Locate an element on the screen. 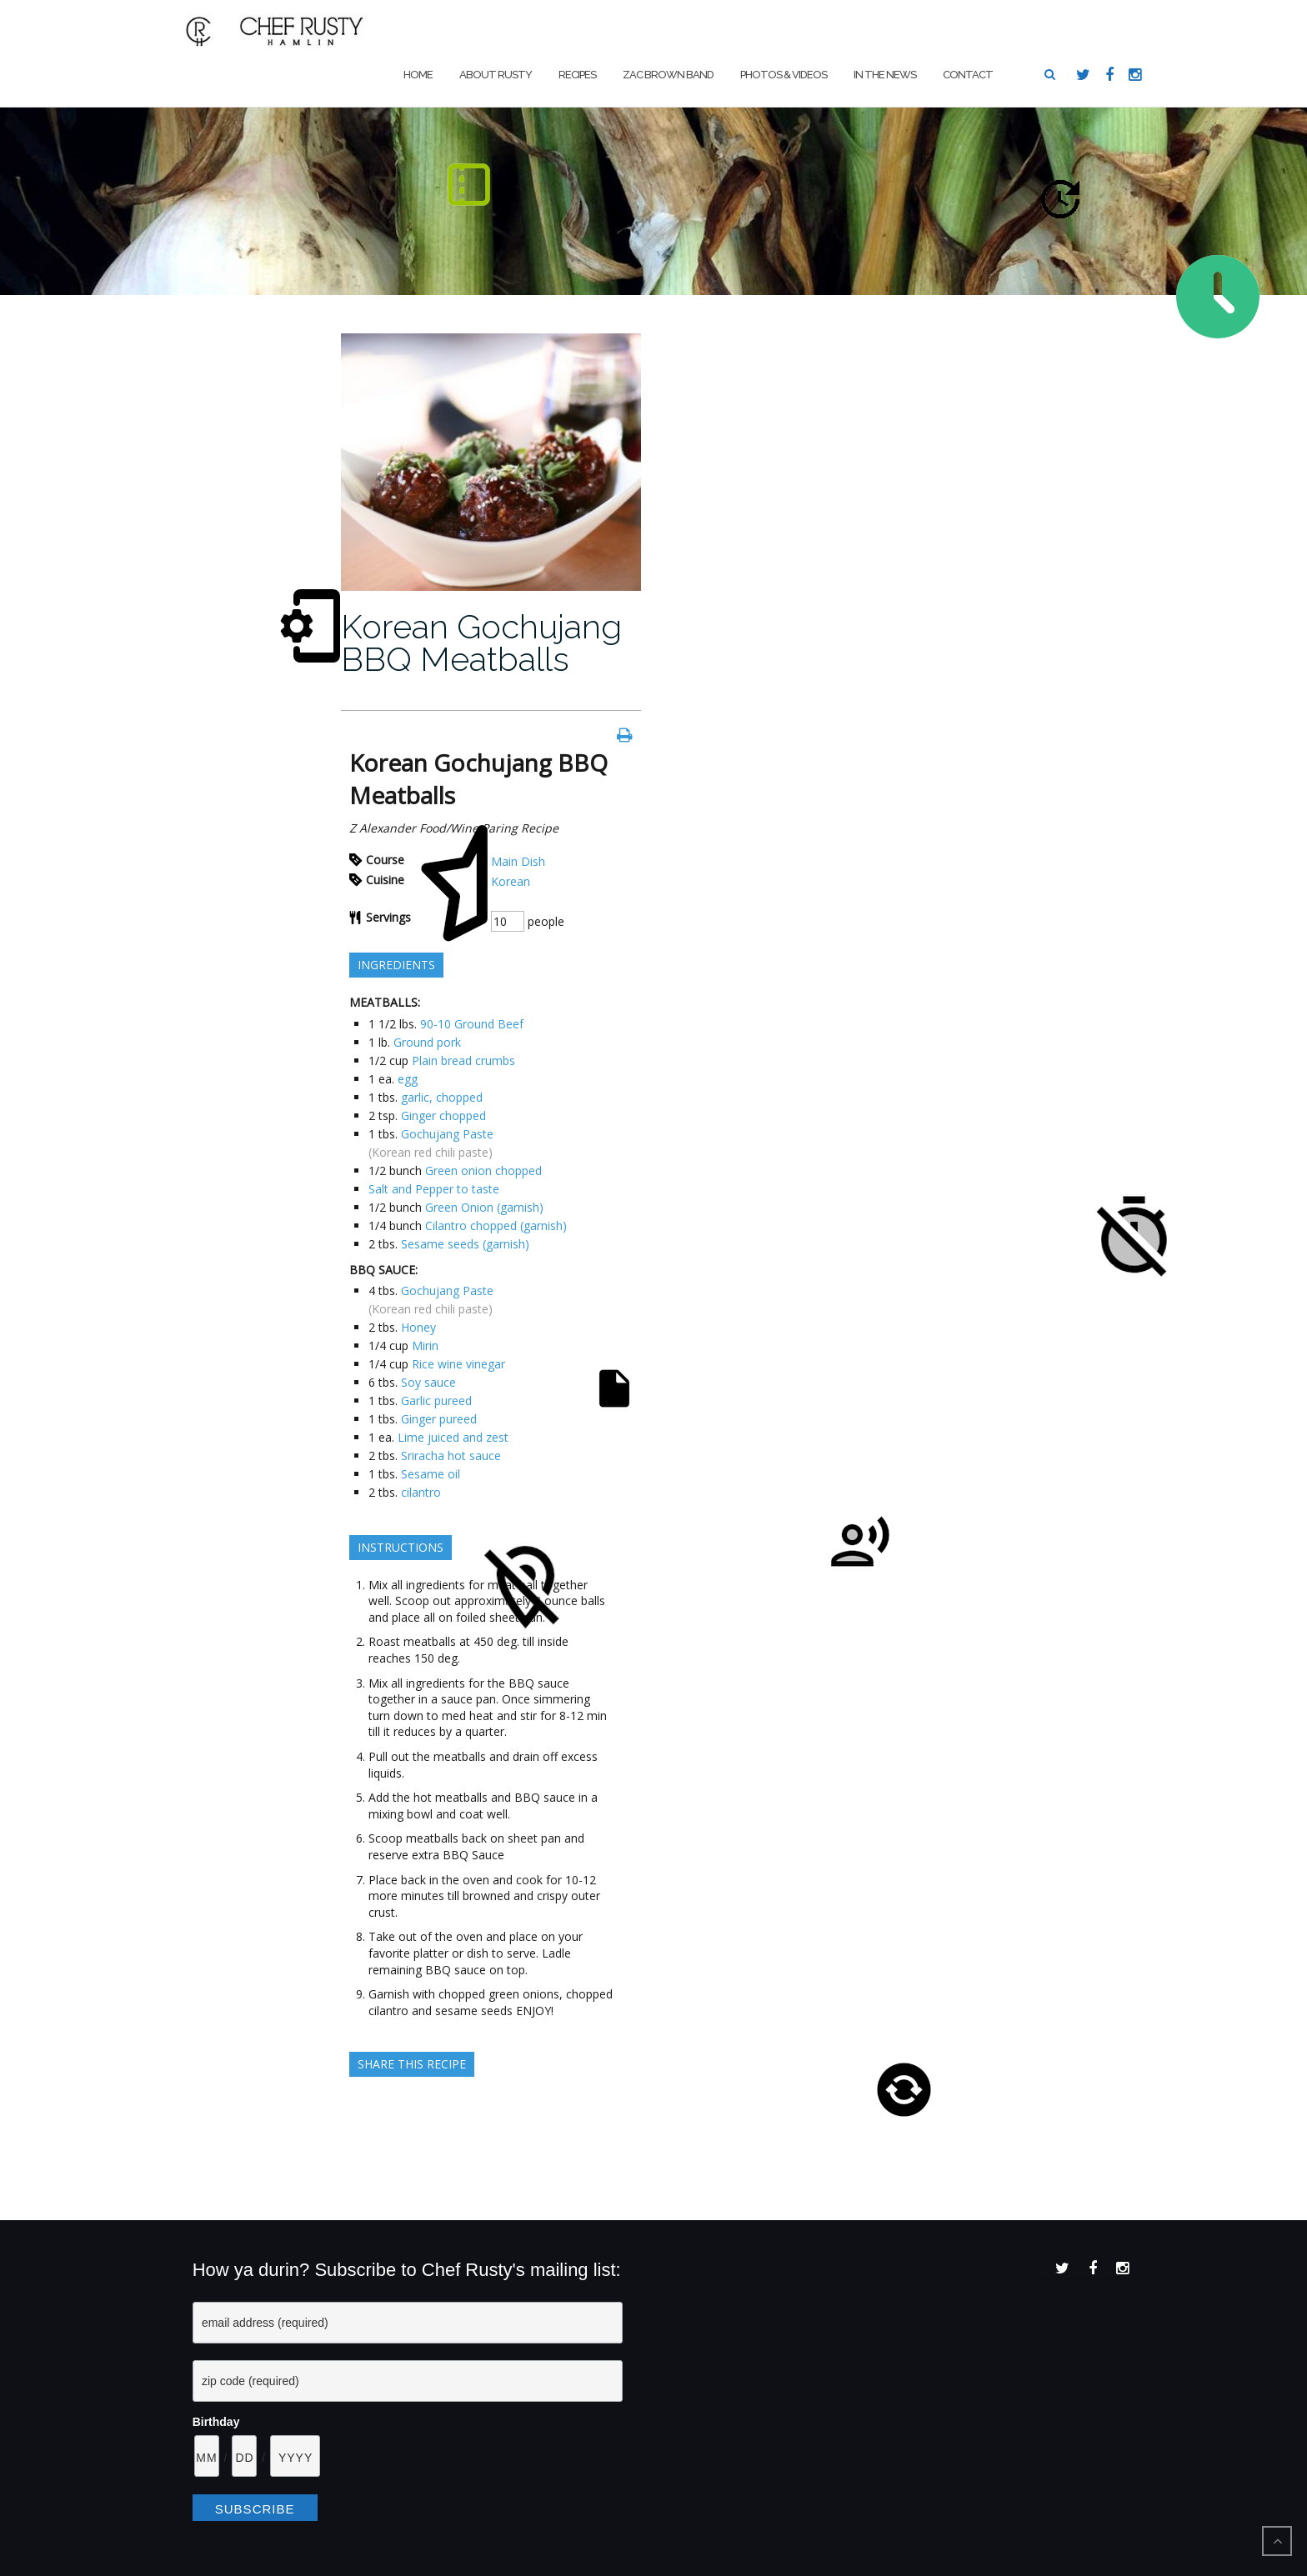 This screenshot has width=1307, height=2576. toggle sidebar panel off is located at coordinates (468, 184).